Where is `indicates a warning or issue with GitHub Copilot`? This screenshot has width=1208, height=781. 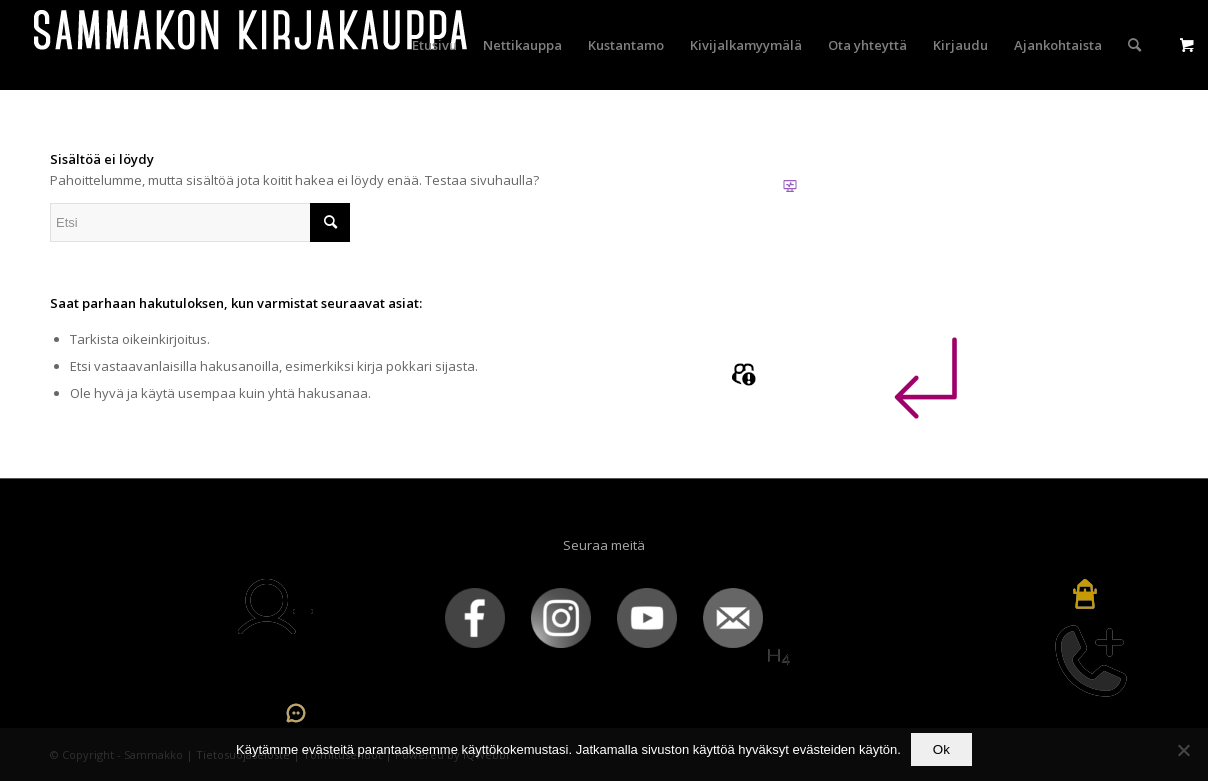
indicates a warning or issue with GitHub Copilot is located at coordinates (744, 374).